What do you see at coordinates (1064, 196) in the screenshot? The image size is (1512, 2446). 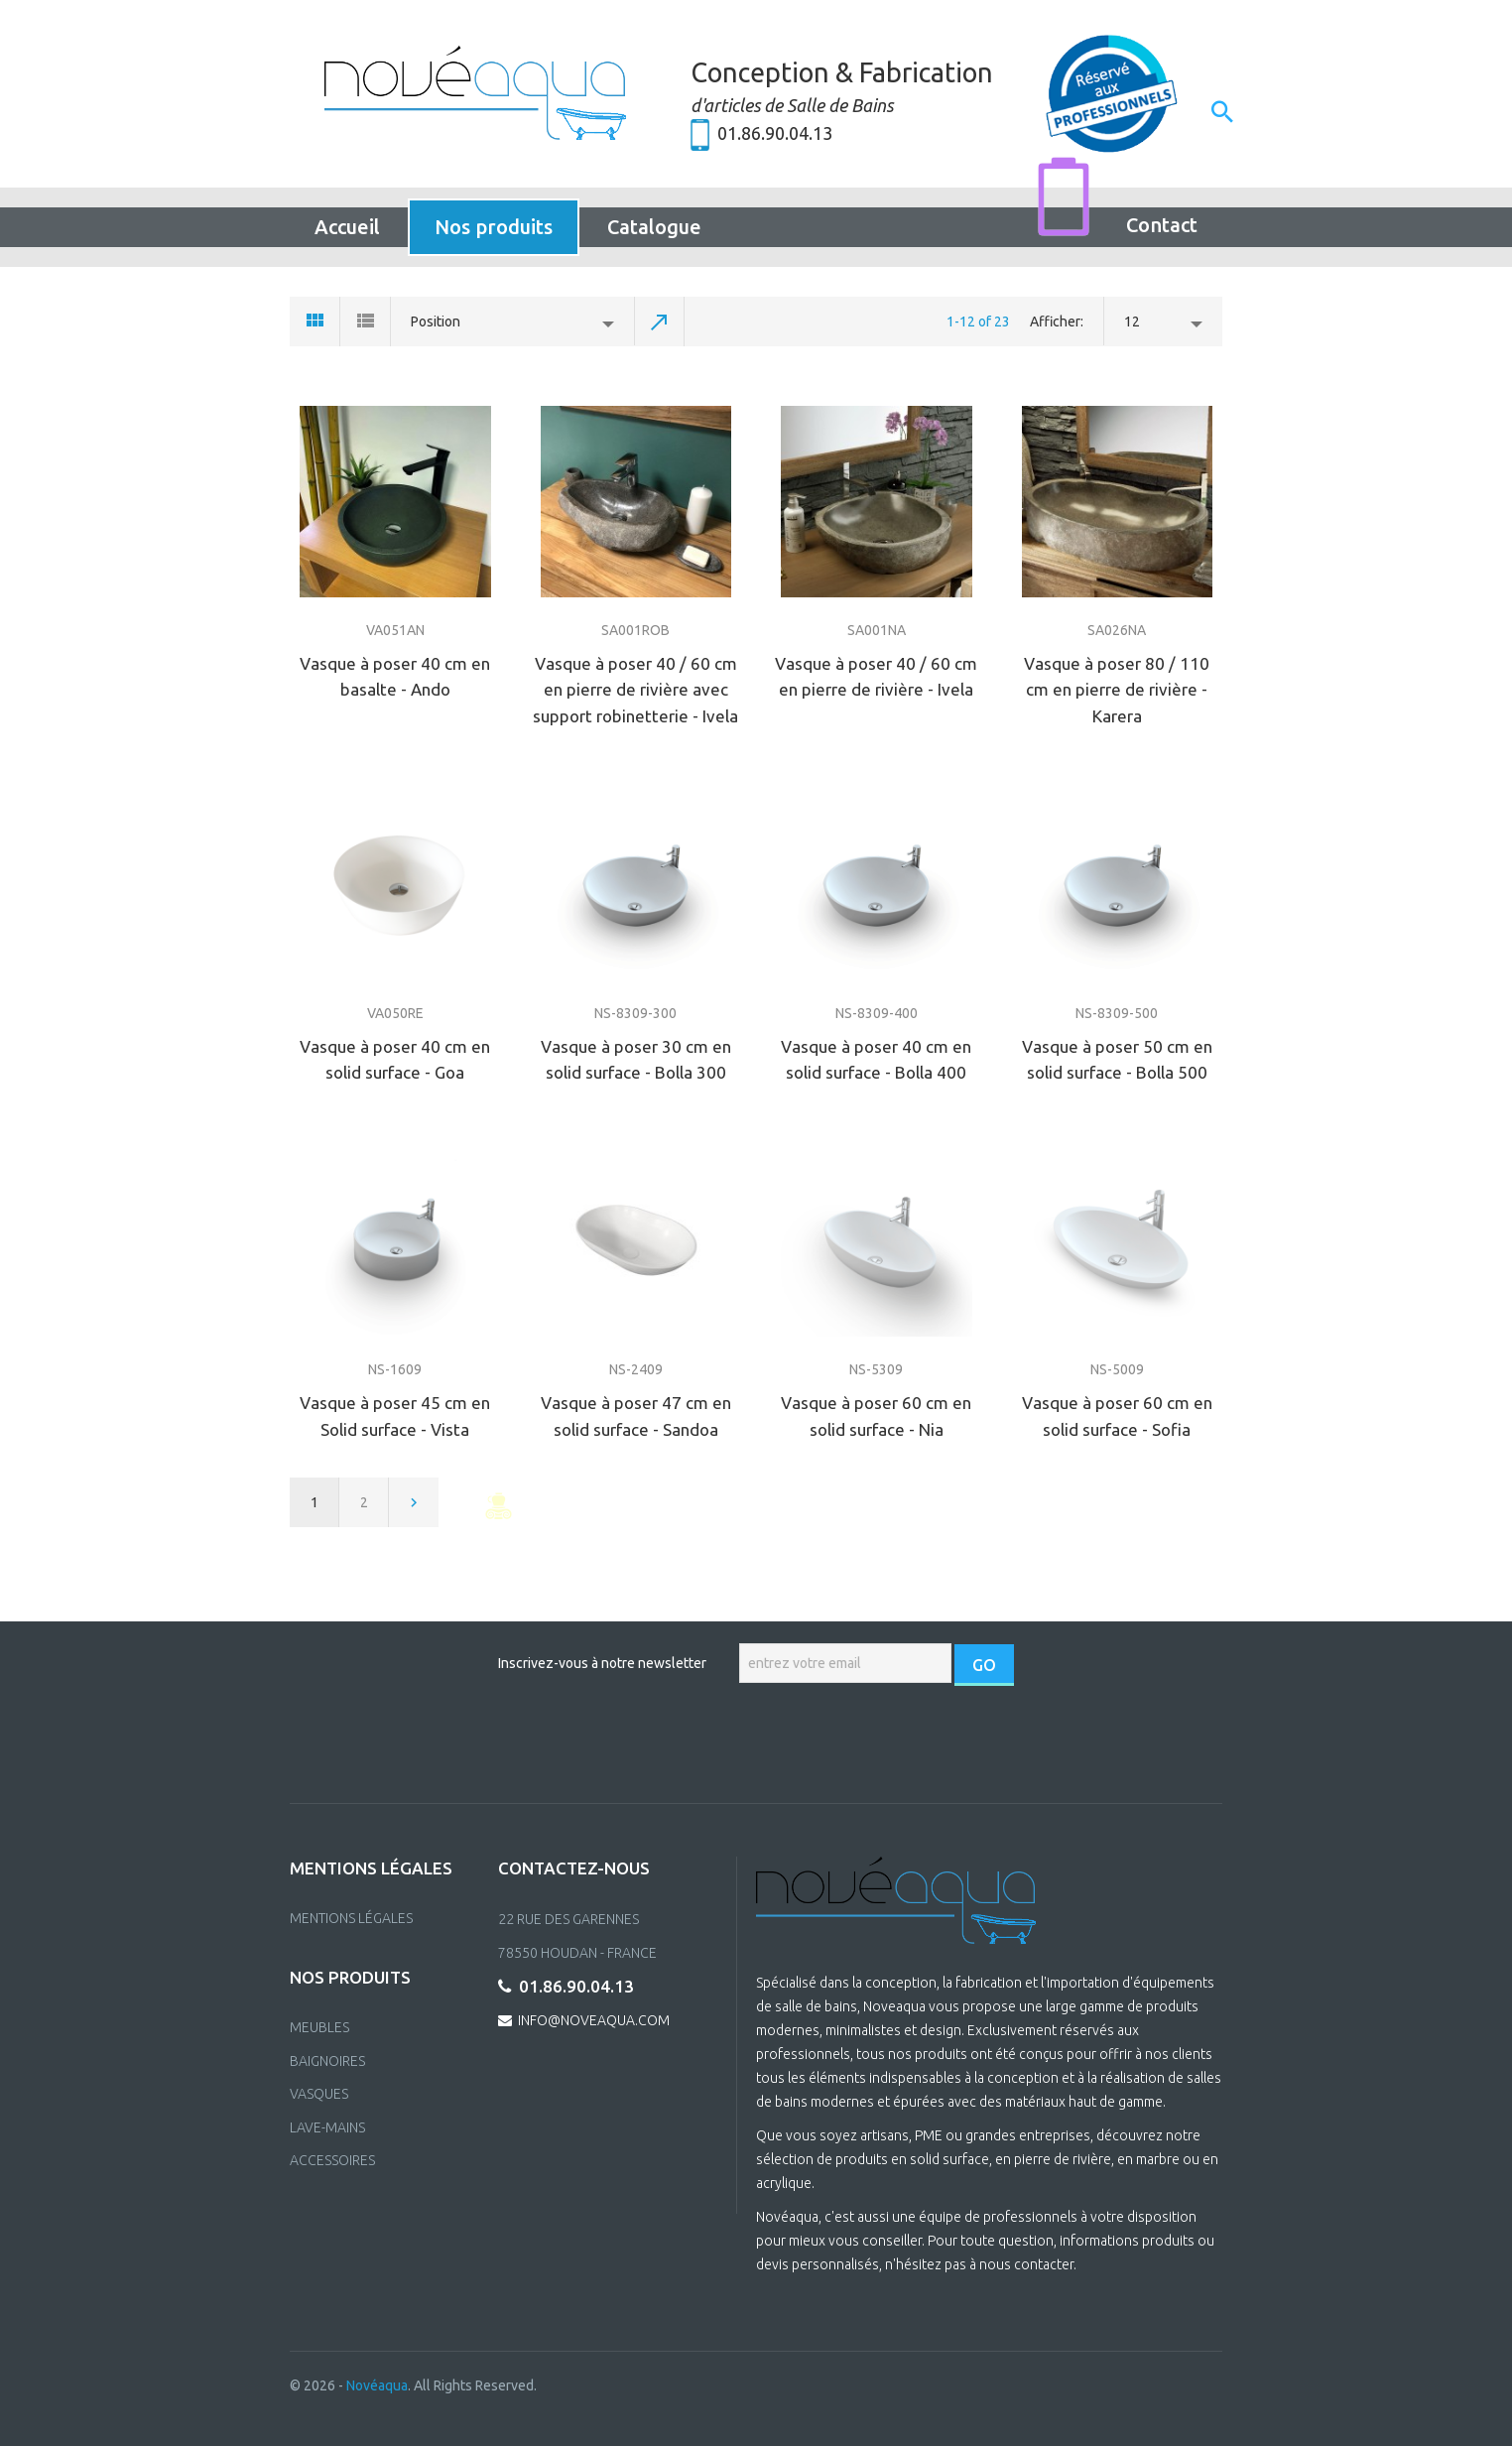 I see `indicates empty battery status` at bounding box center [1064, 196].